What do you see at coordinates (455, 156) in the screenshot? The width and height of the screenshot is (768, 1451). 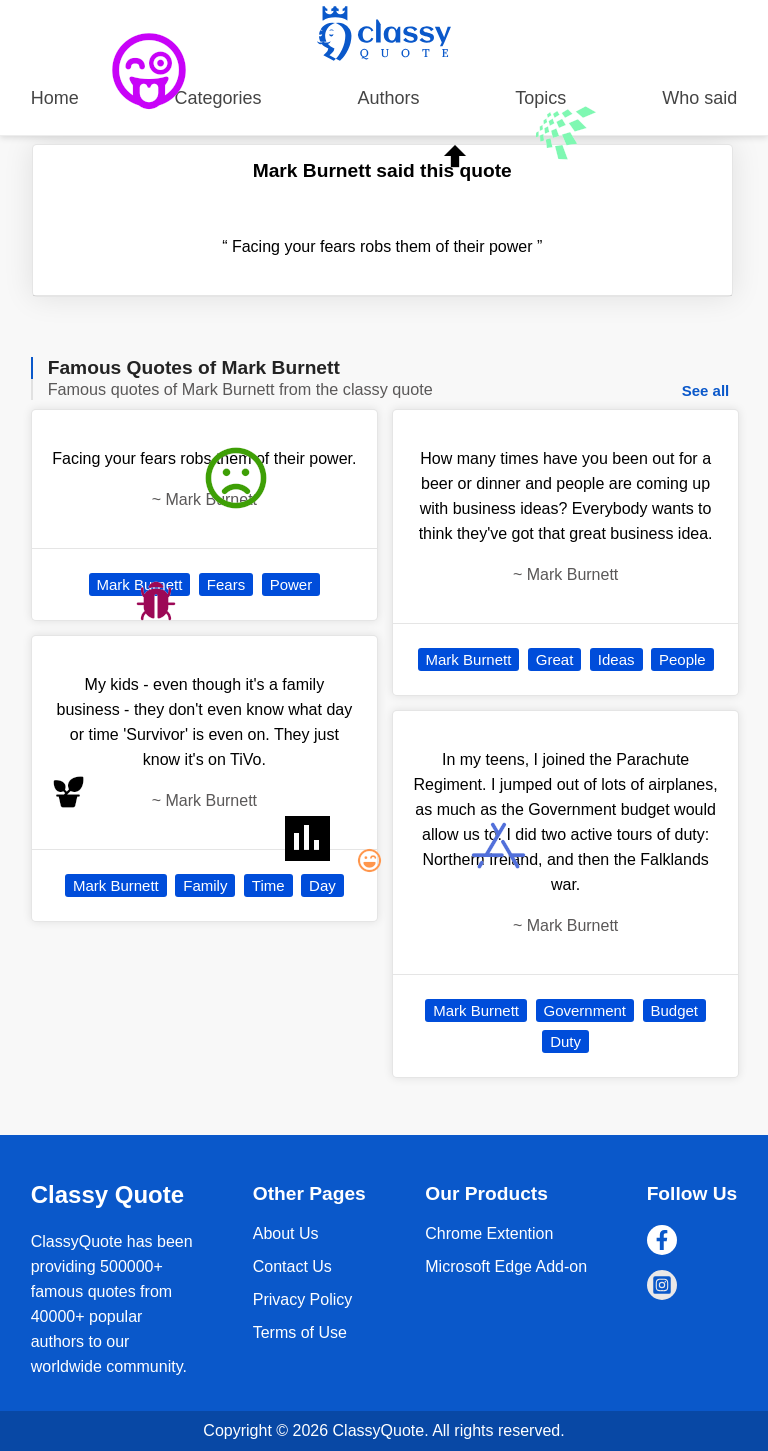 I see `scroll to top of page` at bounding box center [455, 156].